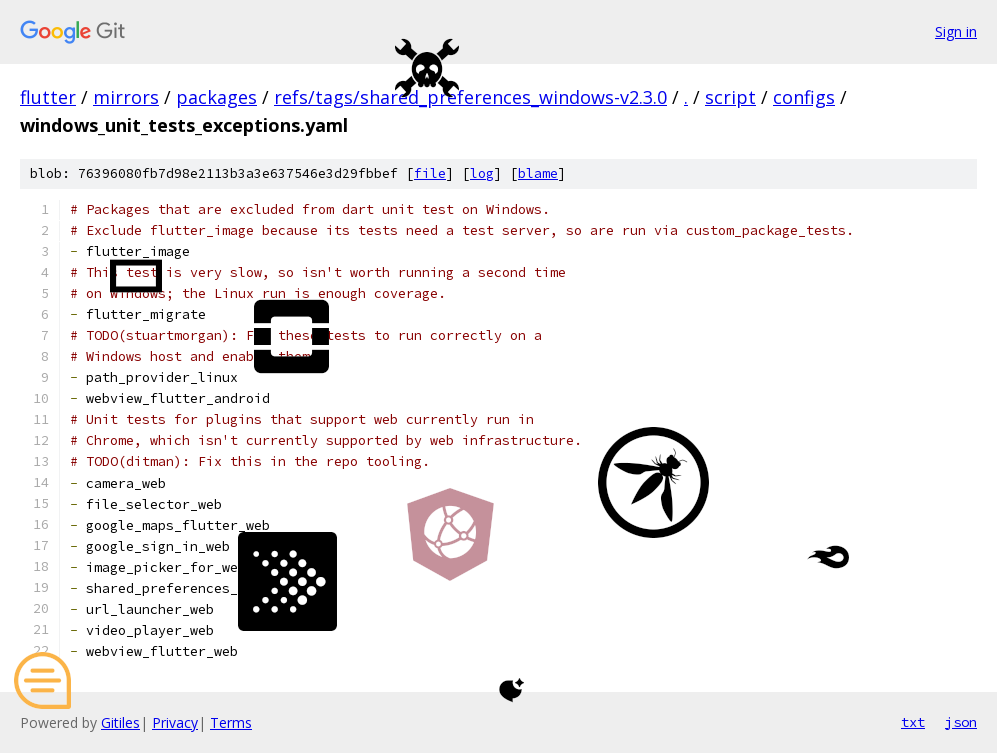  Describe the element at coordinates (450, 534) in the screenshot. I see `jsDelivr CDN service logo` at that location.